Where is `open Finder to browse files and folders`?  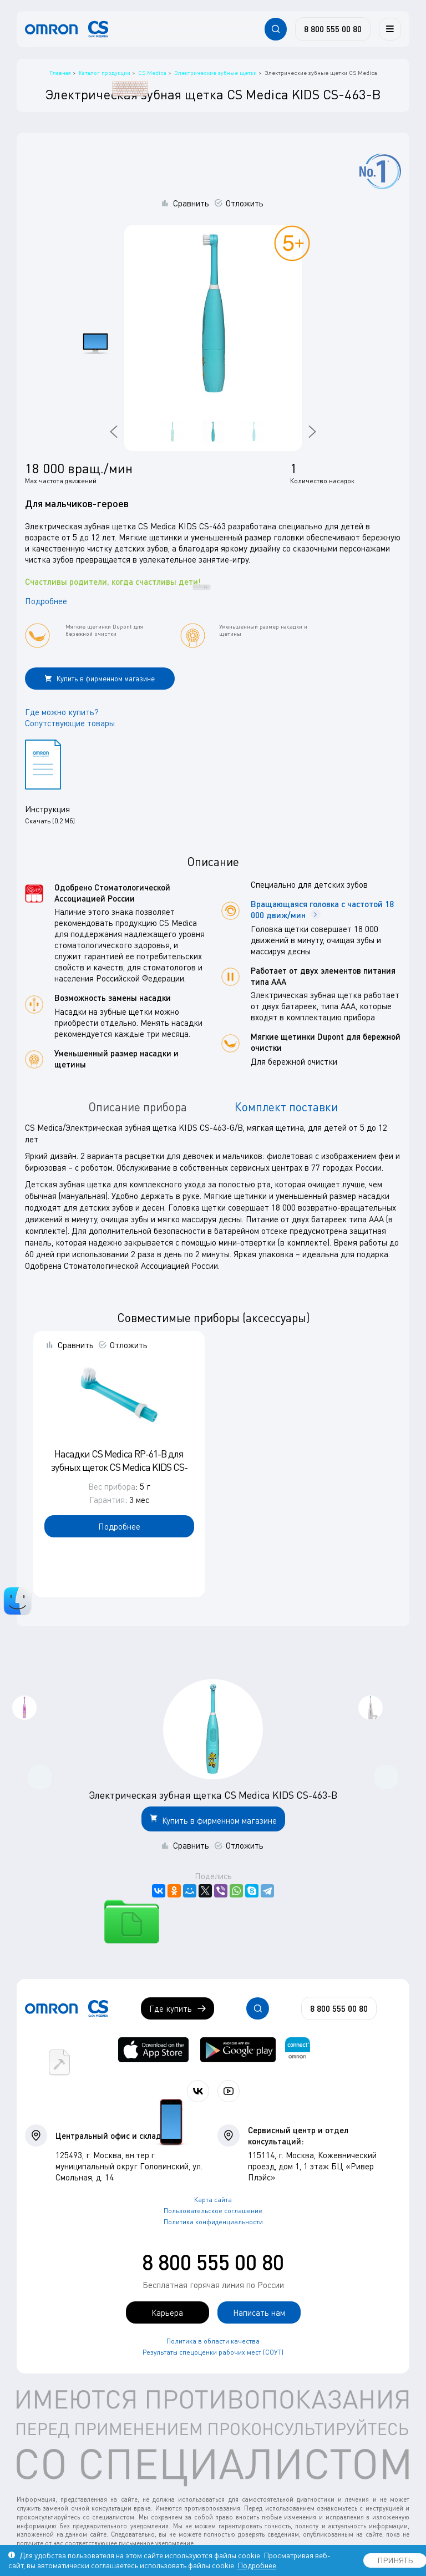
open Finder to browse files and folders is located at coordinates (17, 1601).